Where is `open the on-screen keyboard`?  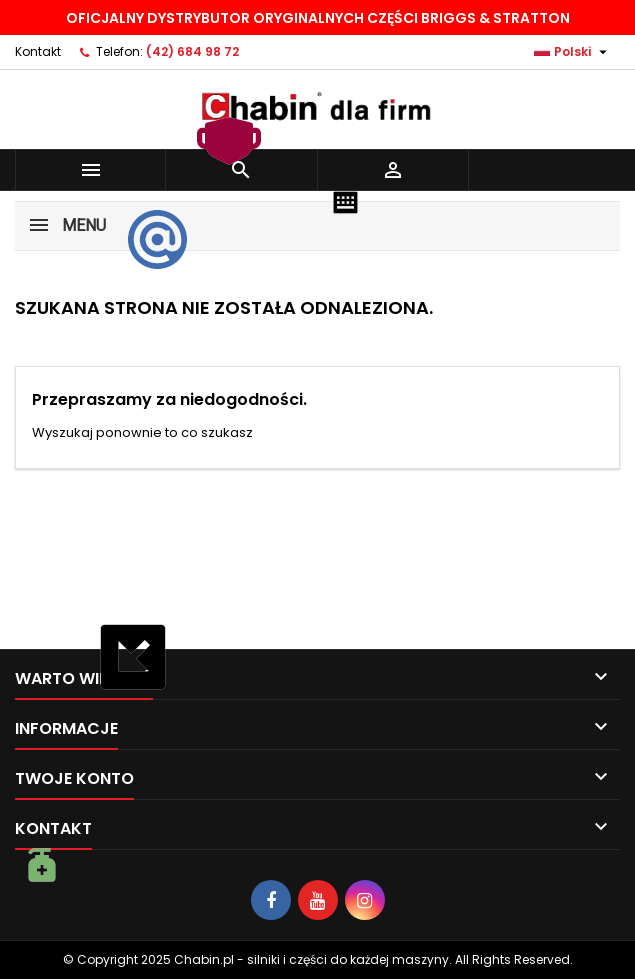
open the on-screen keyboard is located at coordinates (345, 202).